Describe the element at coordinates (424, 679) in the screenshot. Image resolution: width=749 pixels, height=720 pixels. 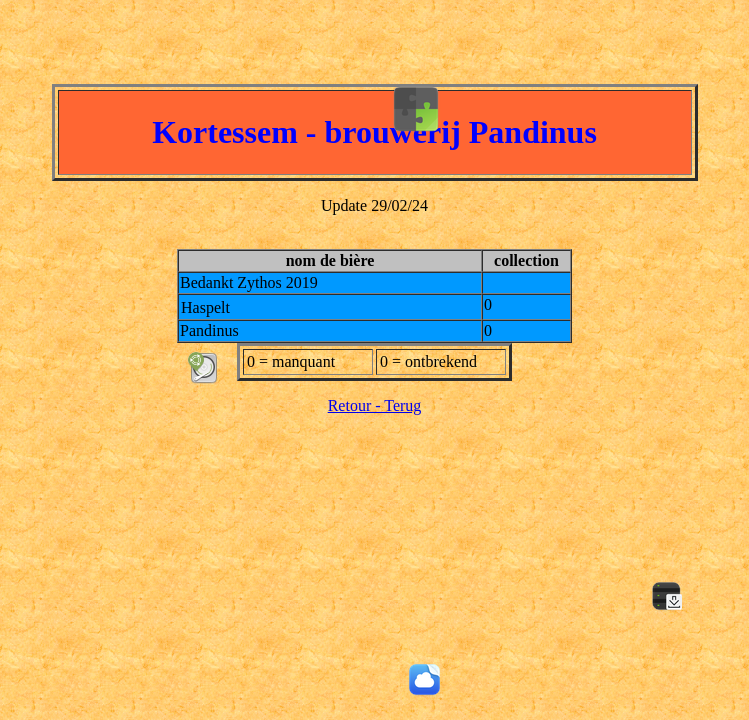
I see `manage web apps and progressive web applications` at that location.